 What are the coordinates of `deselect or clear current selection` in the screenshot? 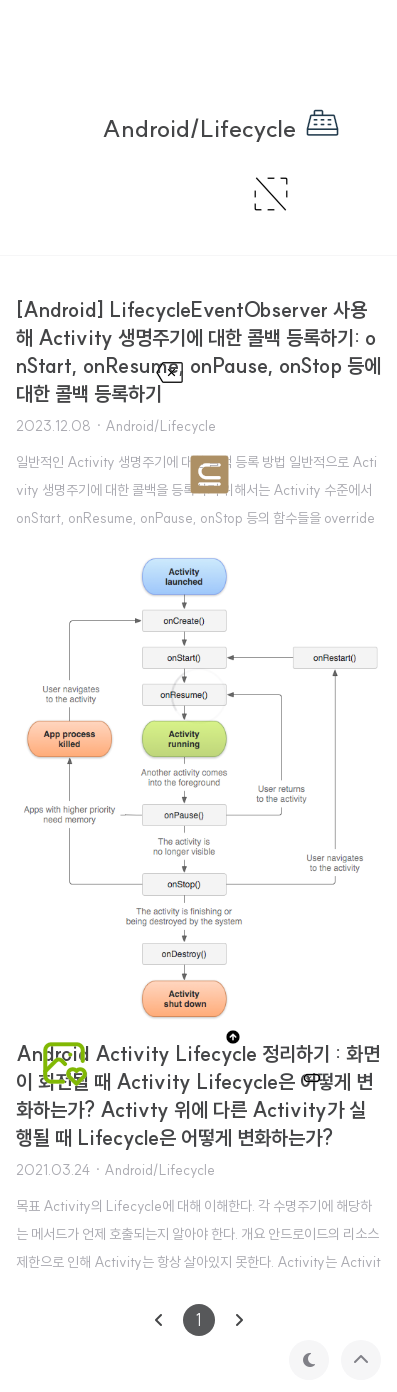 It's located at (271, 194).